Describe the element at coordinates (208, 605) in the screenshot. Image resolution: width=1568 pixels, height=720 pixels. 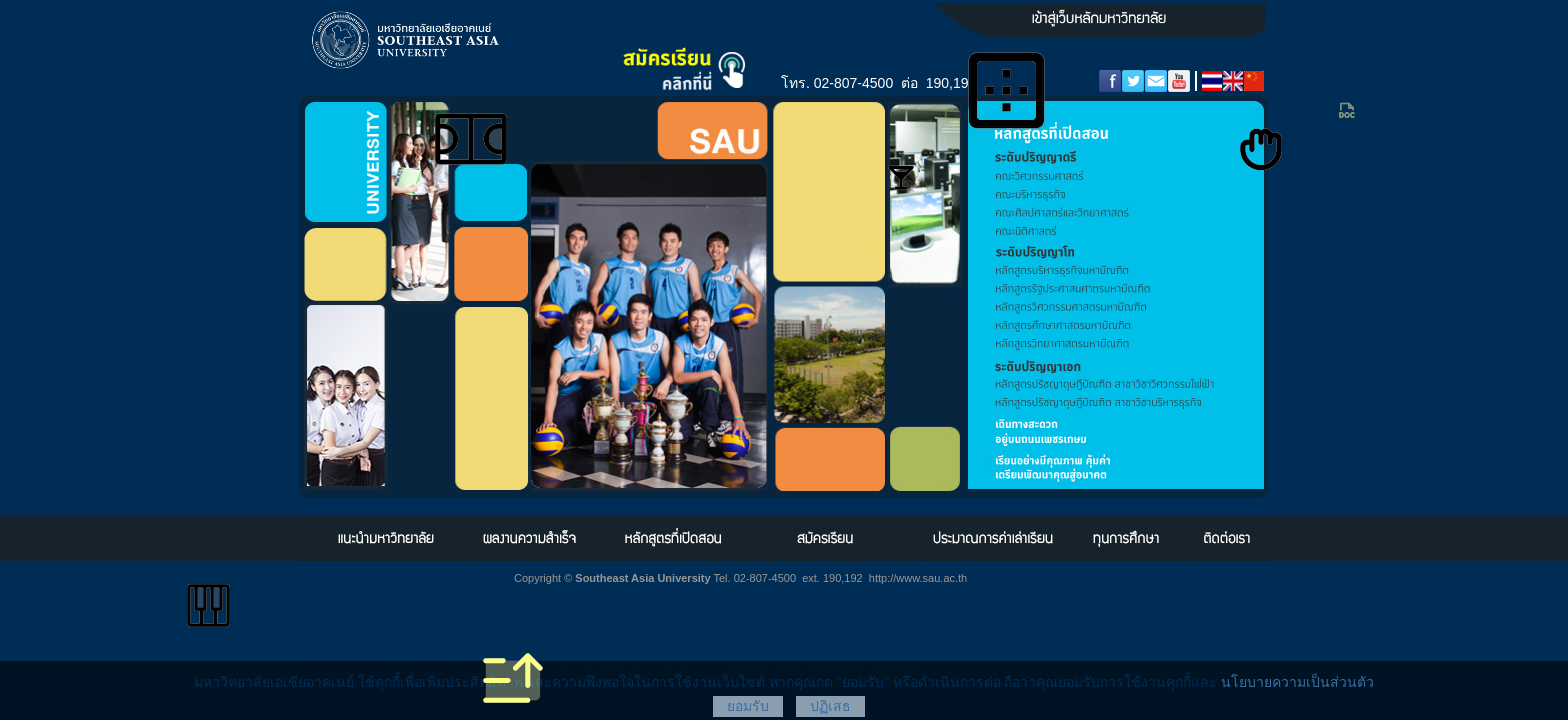
I see `open music or piano app` at that location.